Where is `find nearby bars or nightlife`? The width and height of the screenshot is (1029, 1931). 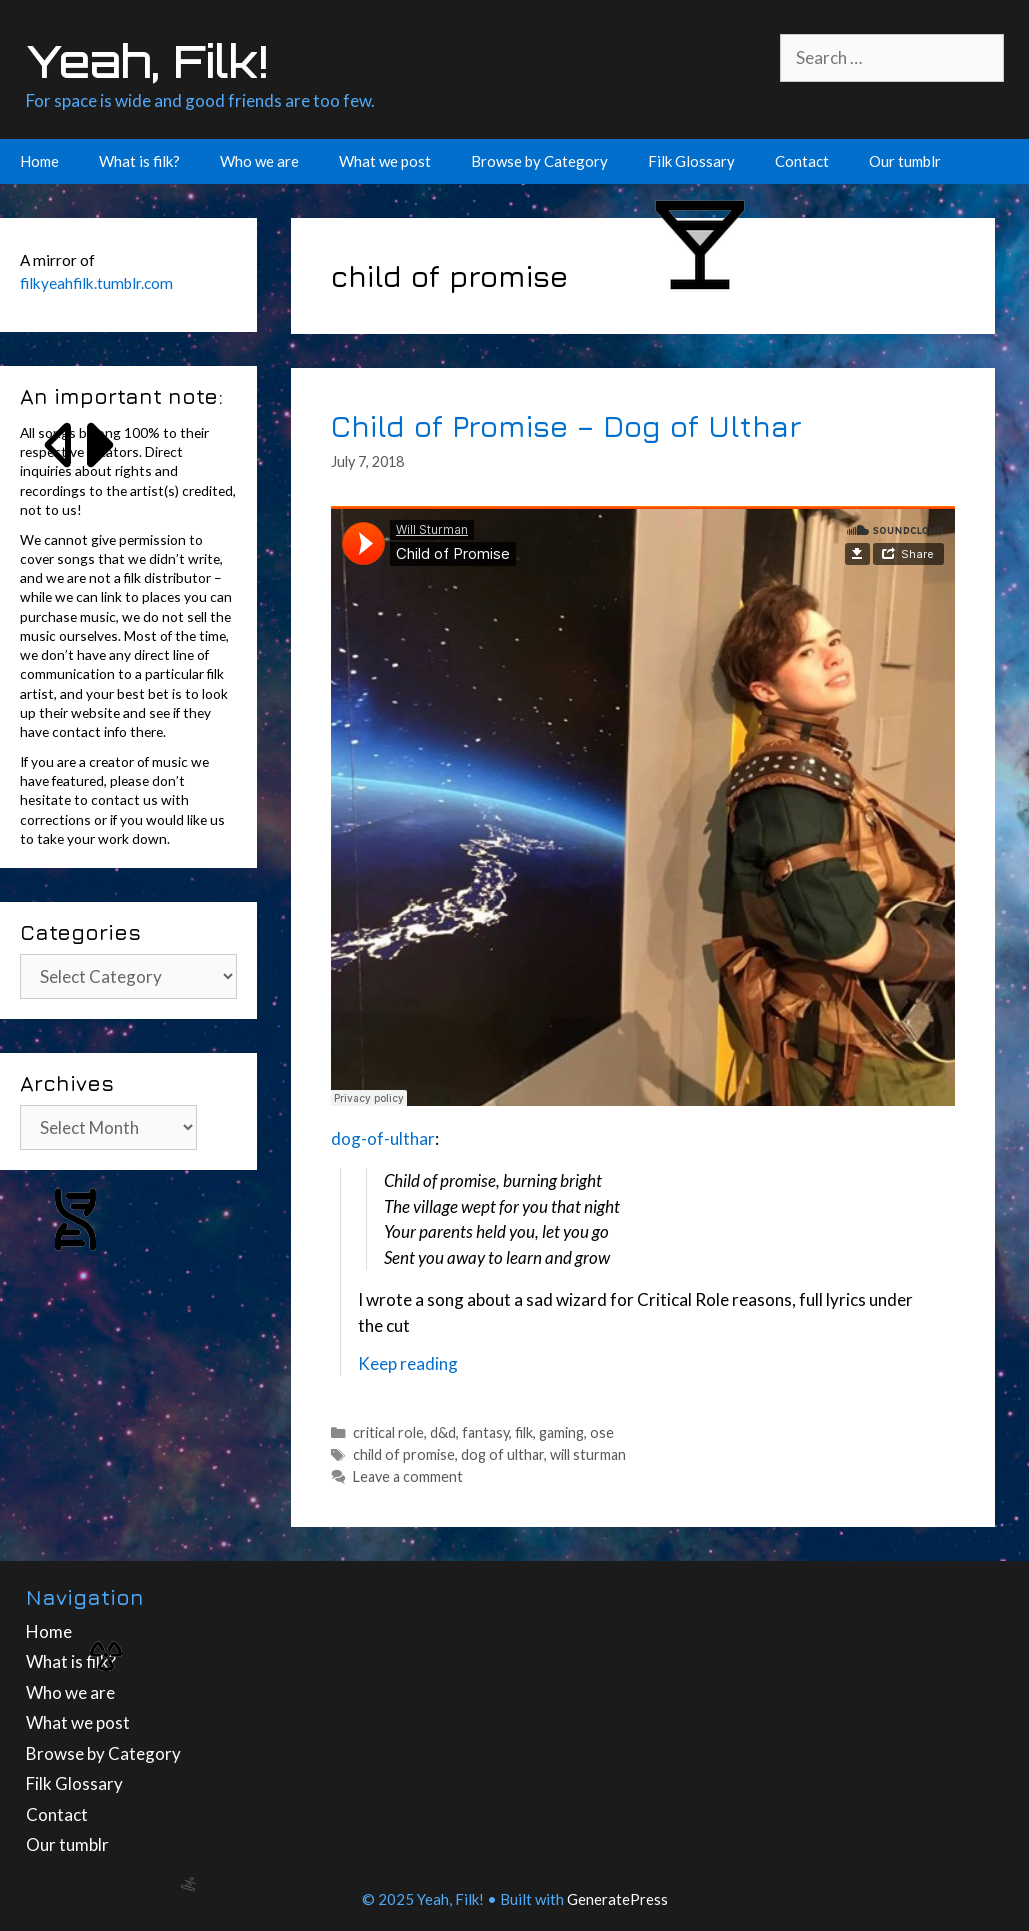 find nearby bars or nightlife is located at coordinates (700, 245).